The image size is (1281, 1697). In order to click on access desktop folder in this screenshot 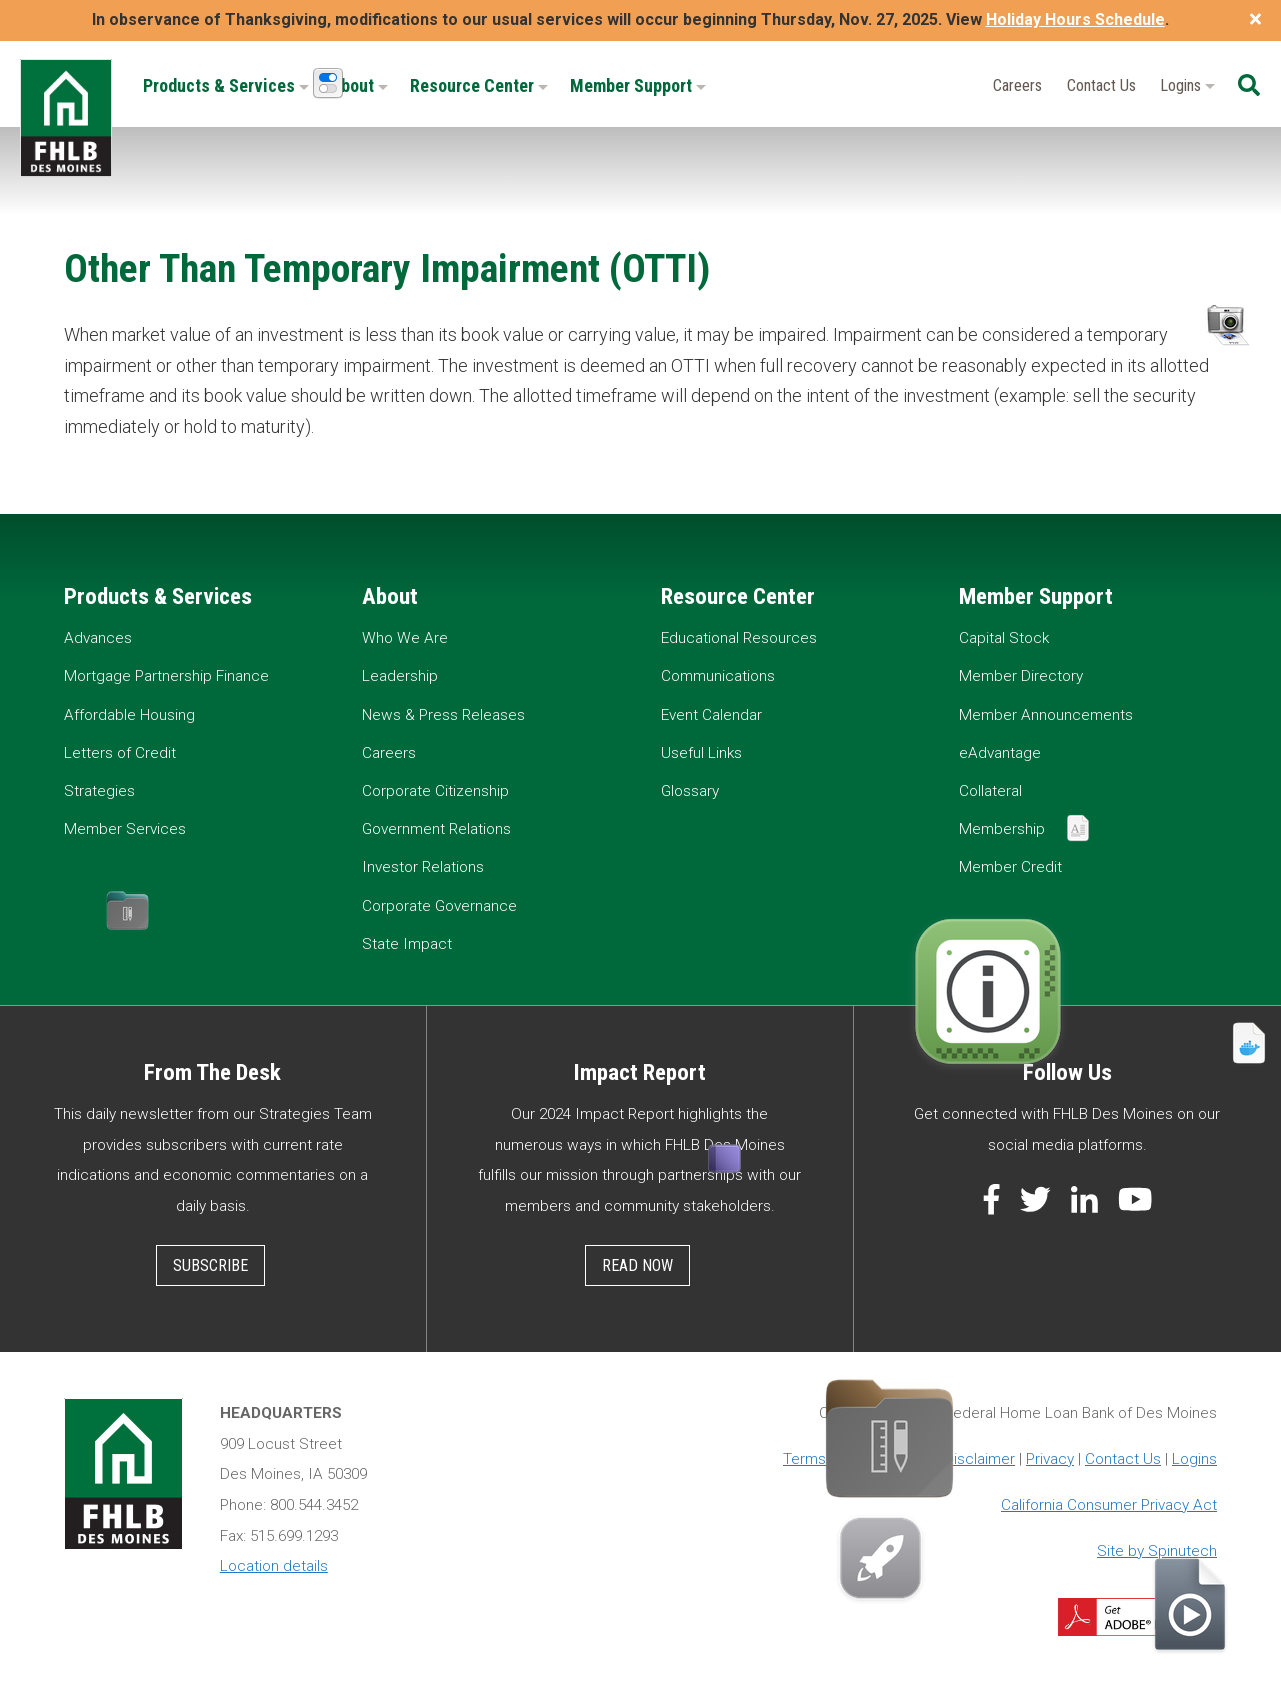, I will do `click(724, 1157)`.